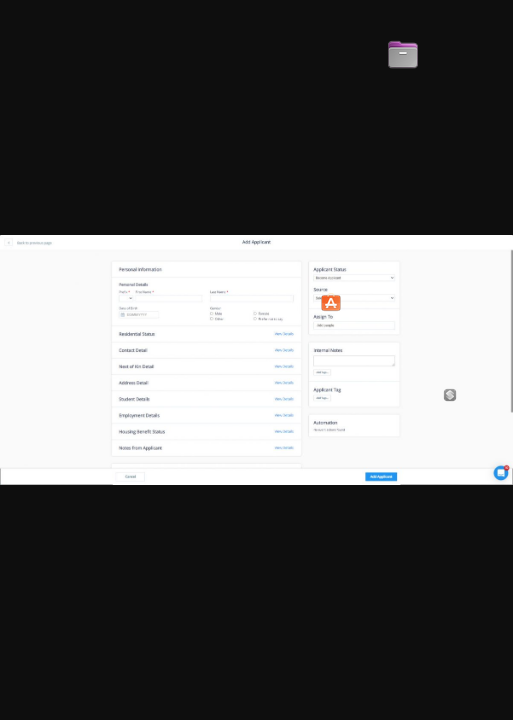  I want to click on open the software center to browse and install apps, so click(331, 303).